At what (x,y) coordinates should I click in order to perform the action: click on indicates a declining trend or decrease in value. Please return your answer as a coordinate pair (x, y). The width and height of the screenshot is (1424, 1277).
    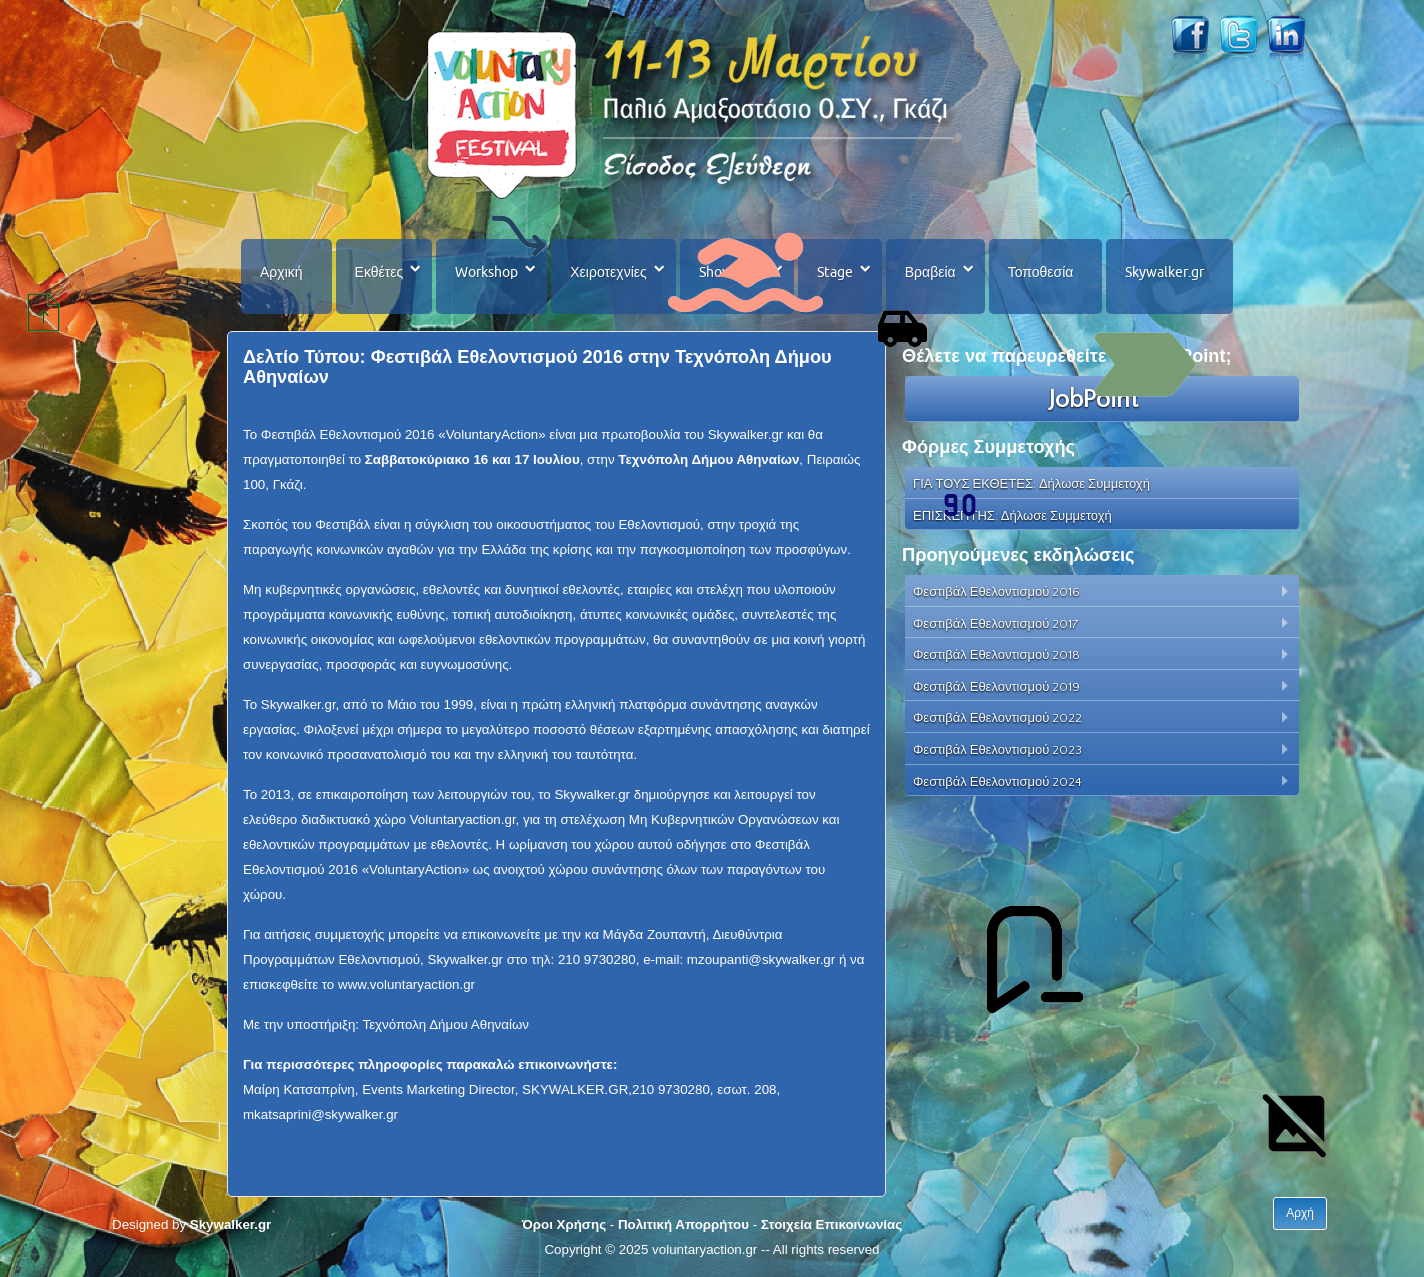
    Looking at the image, I should click on (518, 234).